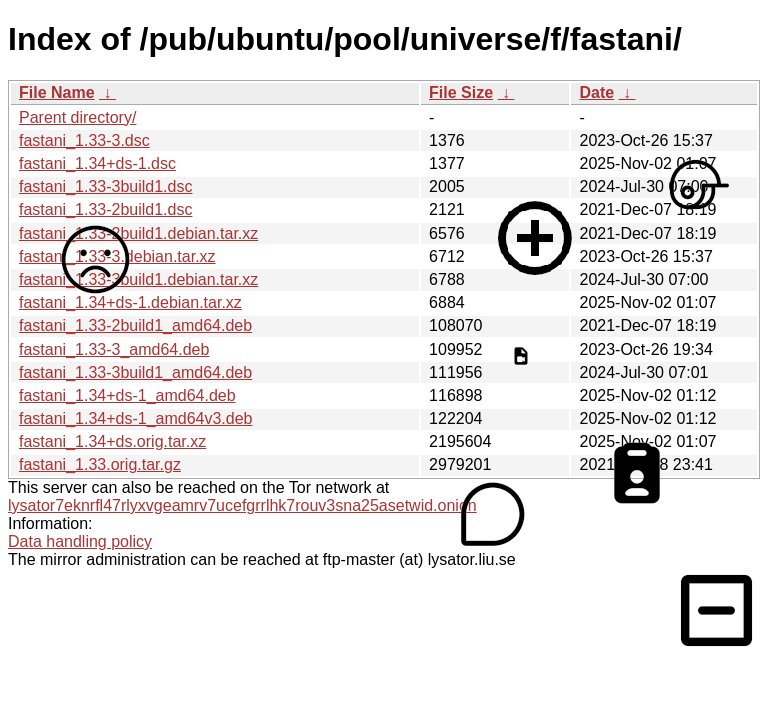 Image resolution: width=768 pixels, height=720 pixels. I want to click on open a video file, so click(521, 356).